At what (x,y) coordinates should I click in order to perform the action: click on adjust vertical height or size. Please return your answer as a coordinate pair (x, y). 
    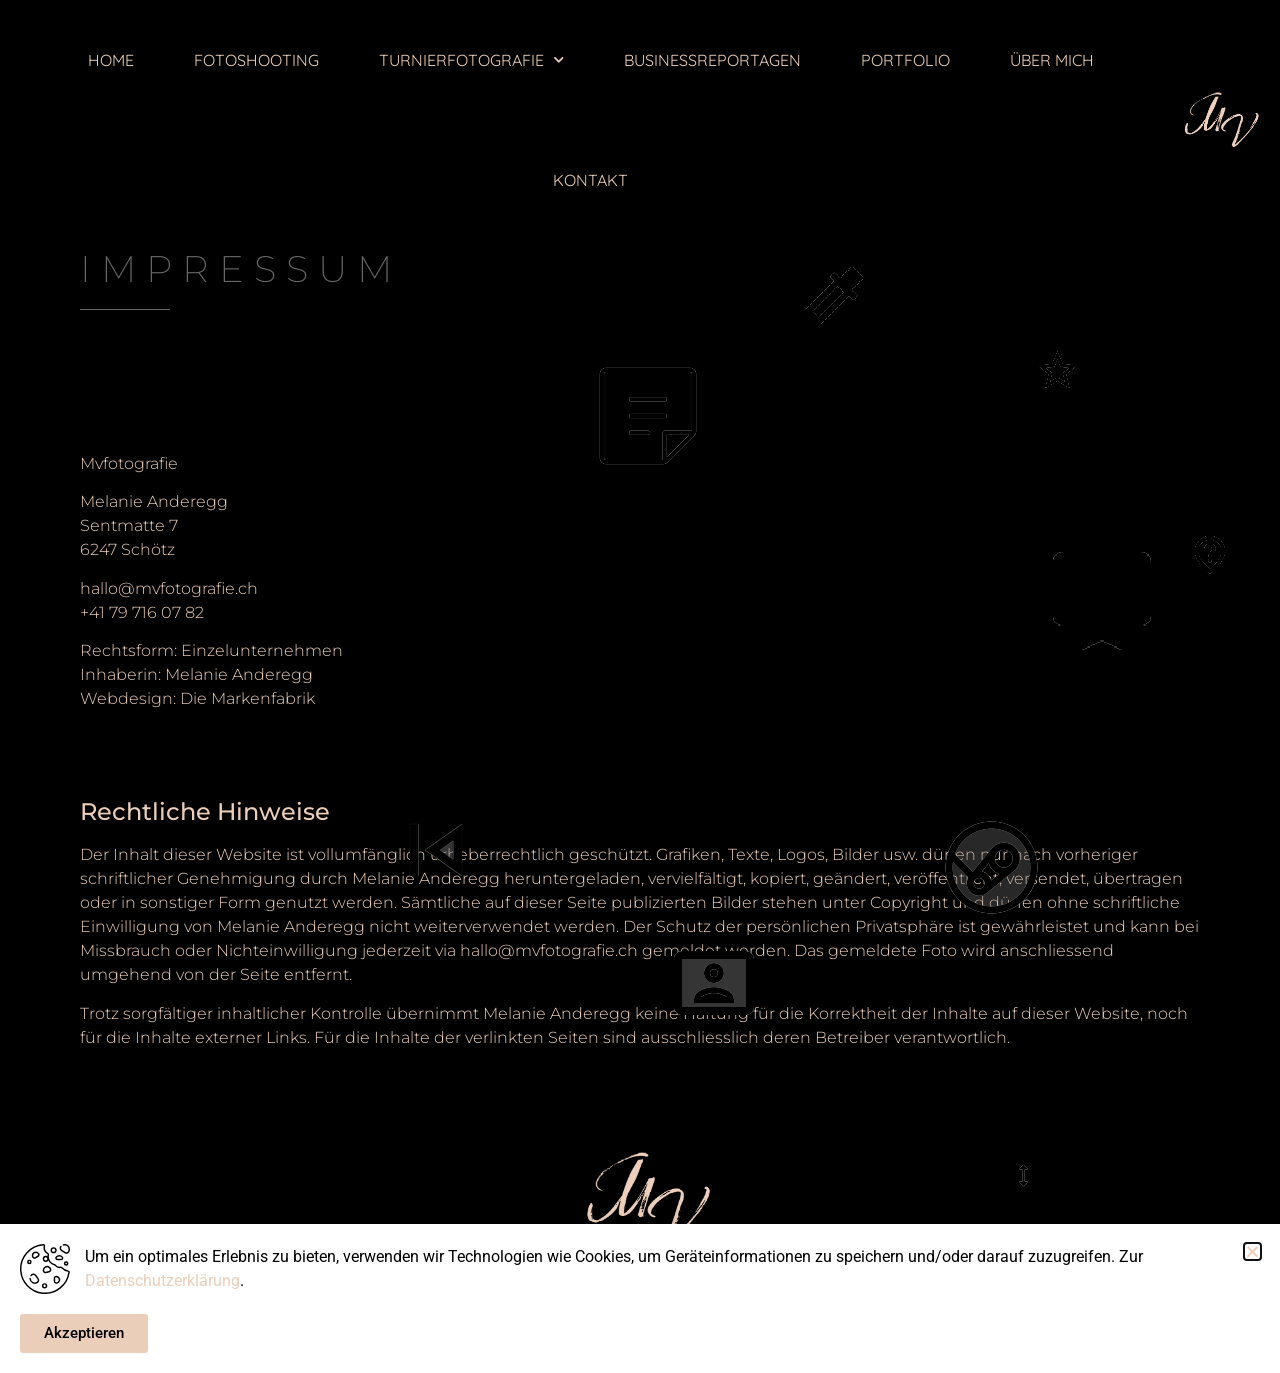
    Looking at the image, I should click on (1023, 1175).